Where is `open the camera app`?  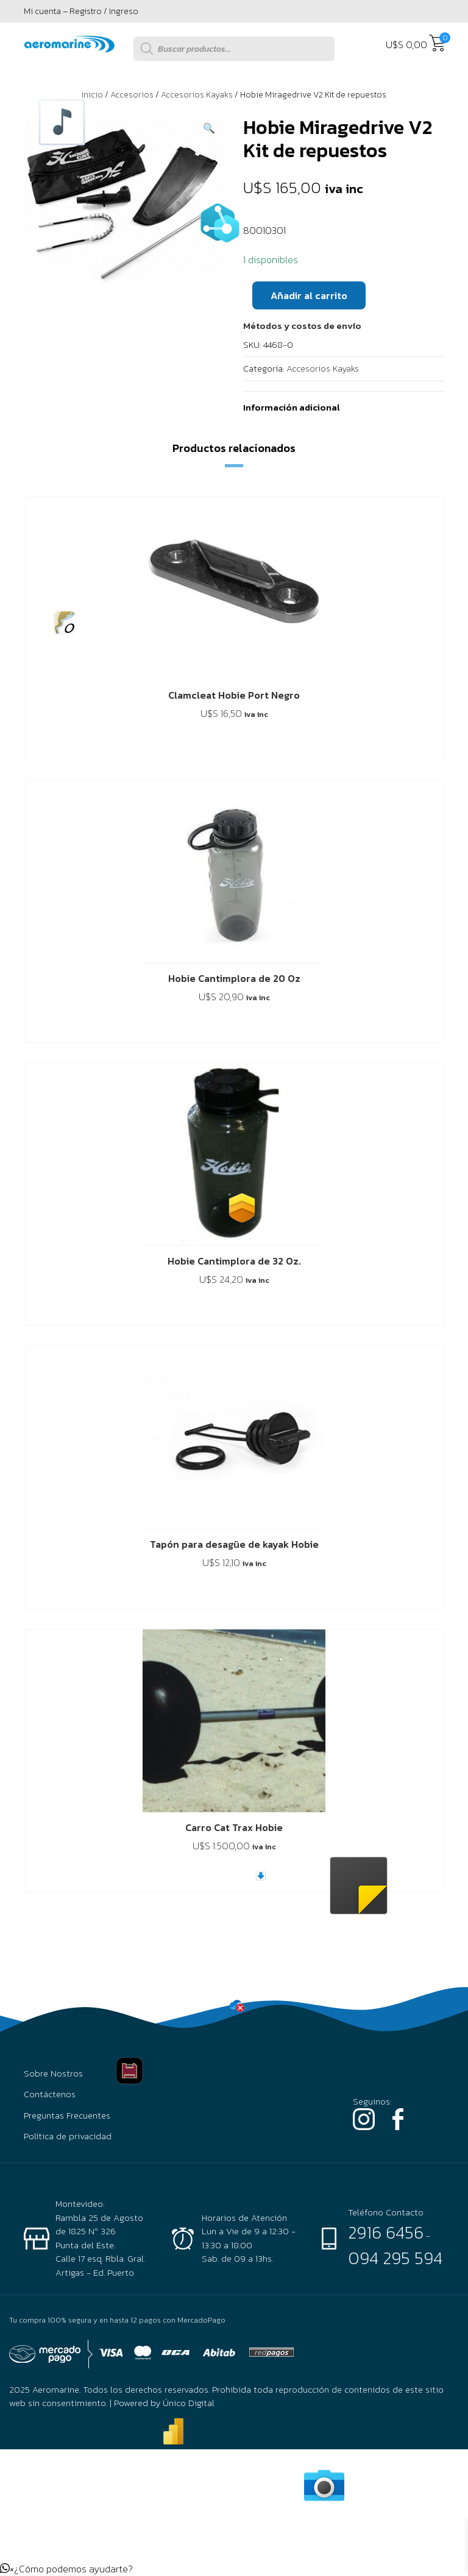
open the camera app is located at coordinates (324, 2486).